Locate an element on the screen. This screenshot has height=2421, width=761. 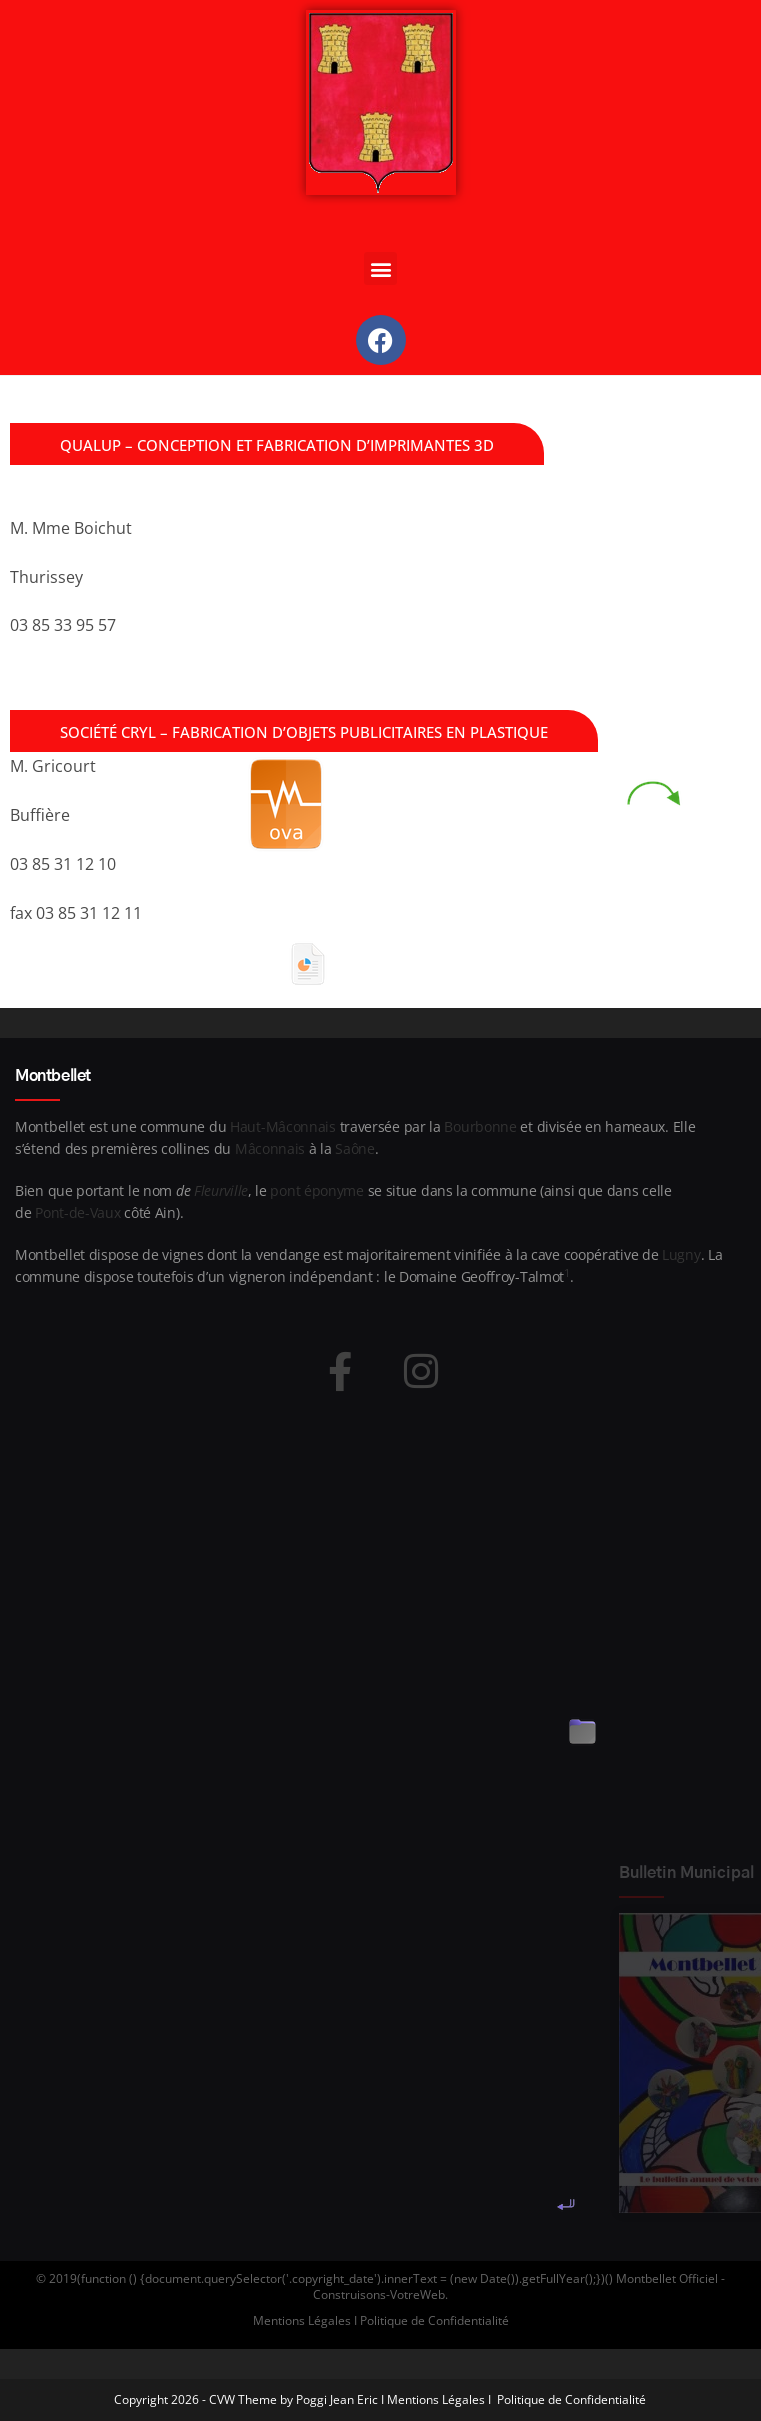
a VirtualBox appliance file (.ova format) is located at coordinates (286, 804).